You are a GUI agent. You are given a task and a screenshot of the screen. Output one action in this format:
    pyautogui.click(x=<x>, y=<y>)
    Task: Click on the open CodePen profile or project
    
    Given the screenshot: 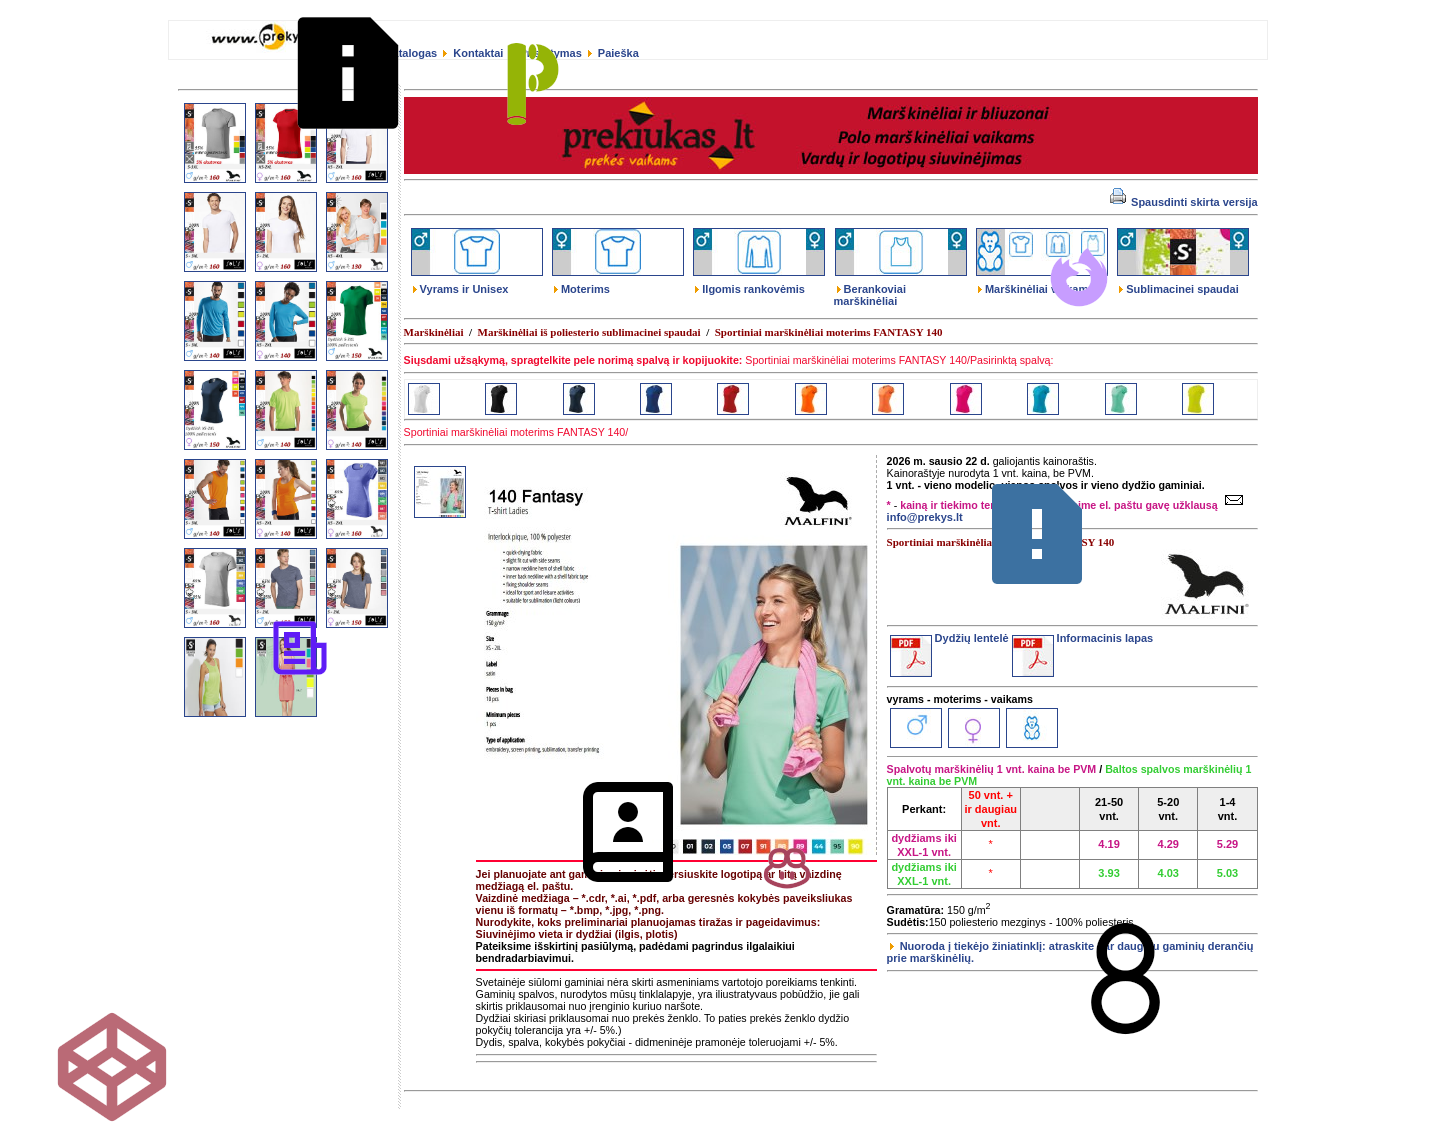 What is the action you would take?
    pyautogui.click(x=112, y=1067)
    